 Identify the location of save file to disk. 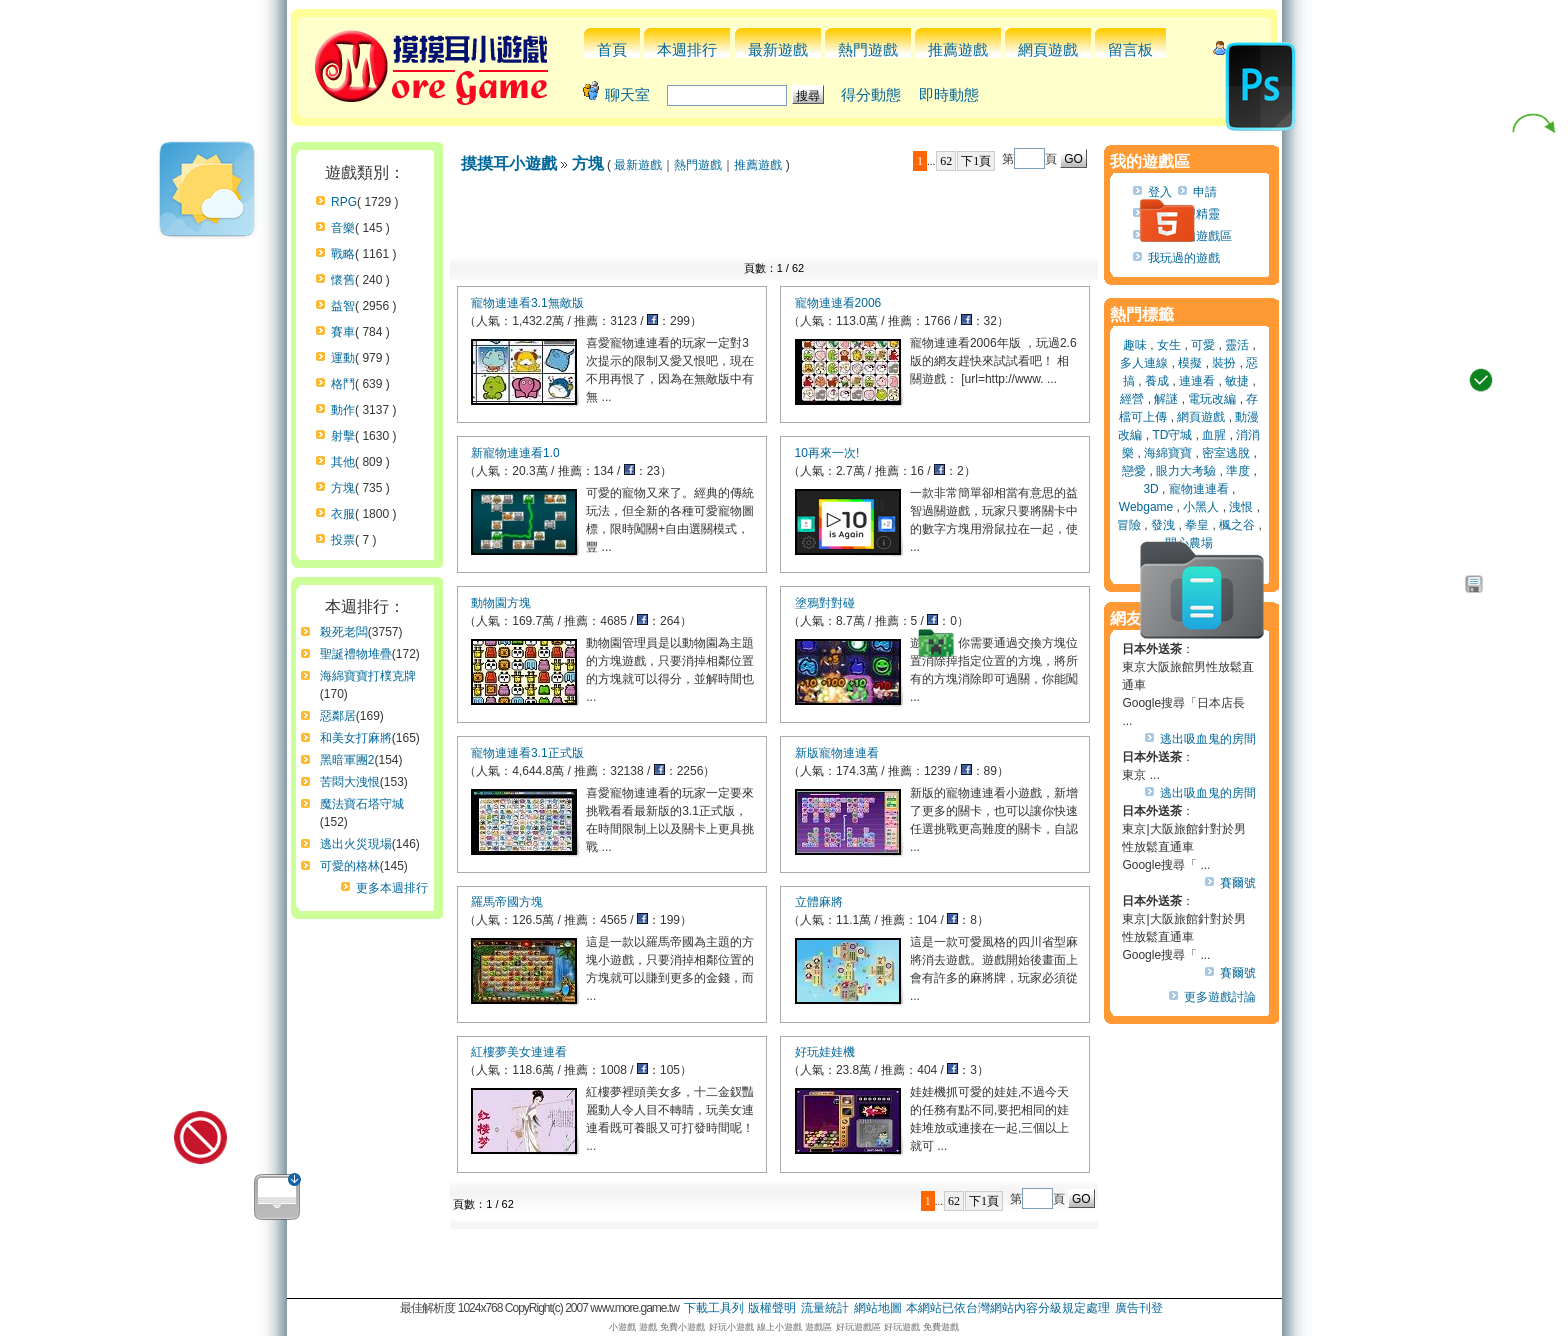
(1474, 584).